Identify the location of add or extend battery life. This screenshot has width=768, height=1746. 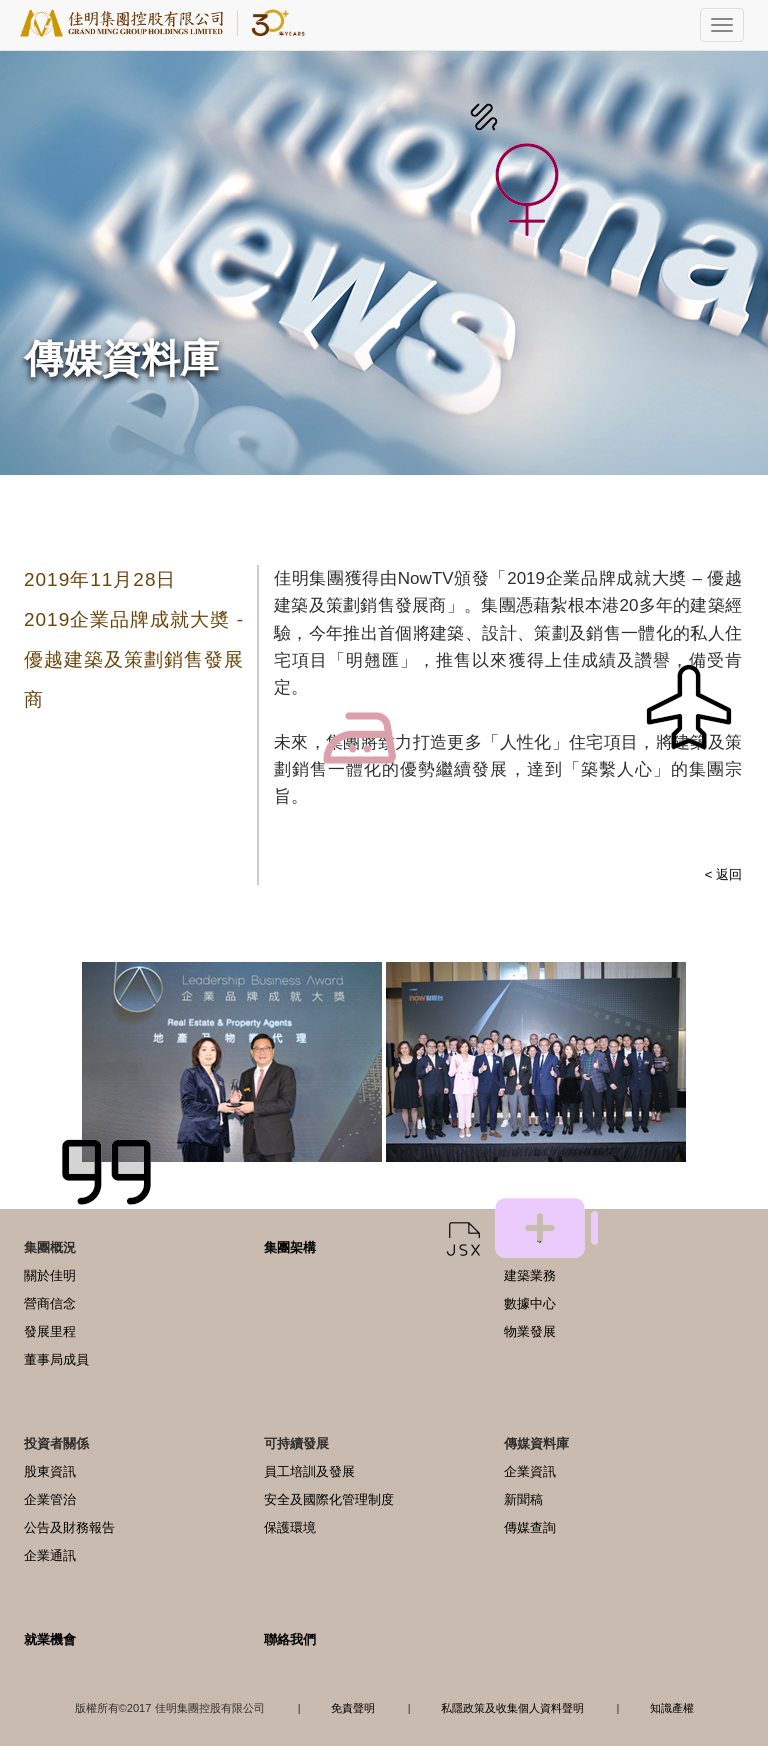
(545, 1228).